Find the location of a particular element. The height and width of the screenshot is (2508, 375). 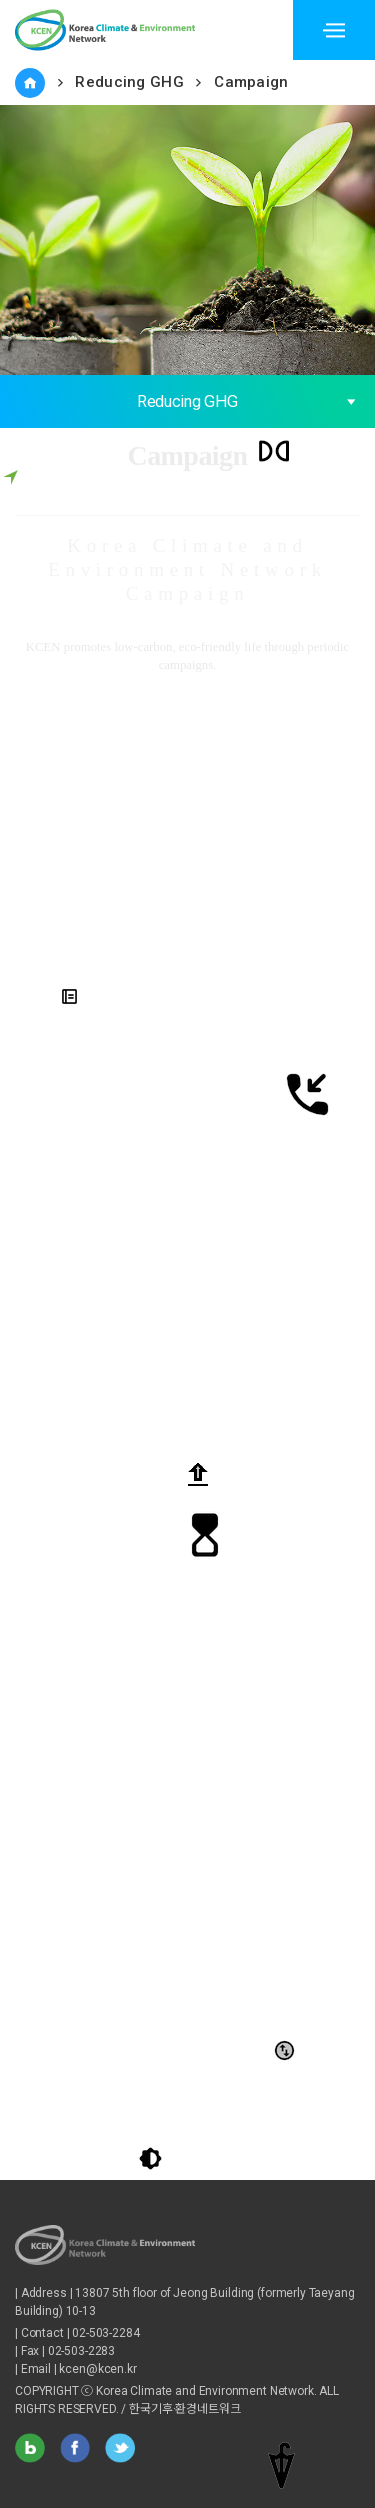

swap or reorder items vertically is located at coordinates (284, 2050).